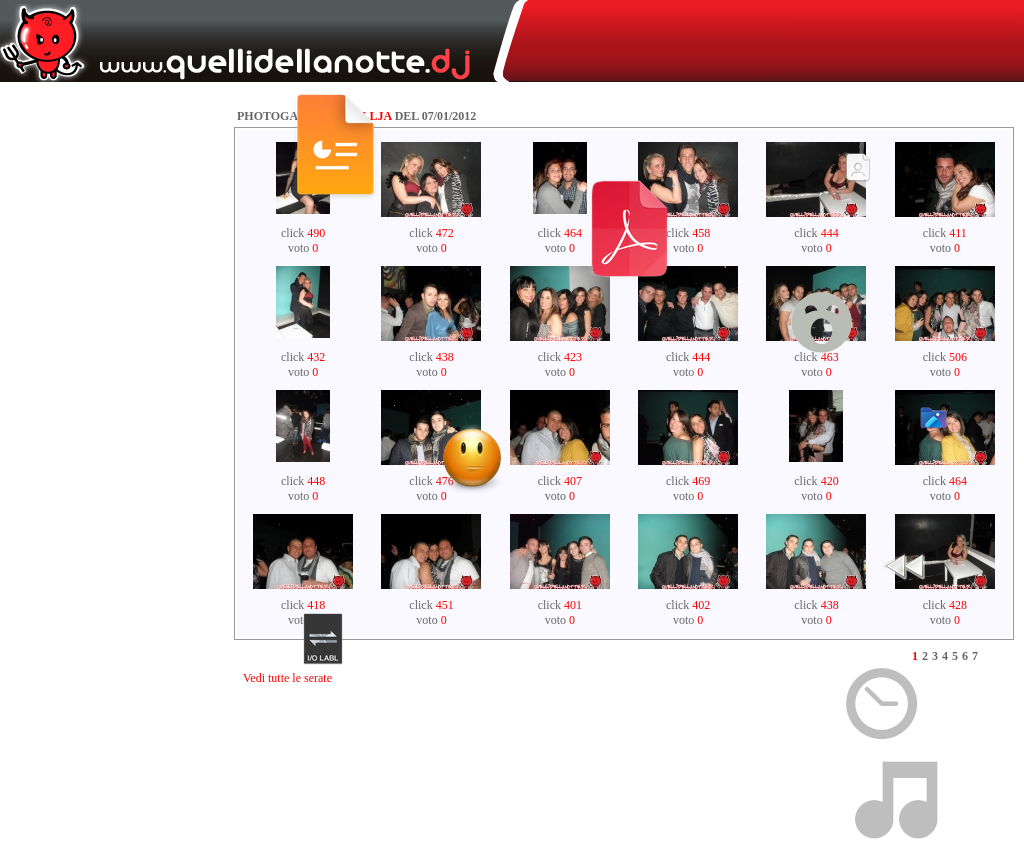 The width and height of the screenshot is (1024, 855). Describe the element at coordinates (884, 706) in the screenshot. I see `open date and time settings` at that location.